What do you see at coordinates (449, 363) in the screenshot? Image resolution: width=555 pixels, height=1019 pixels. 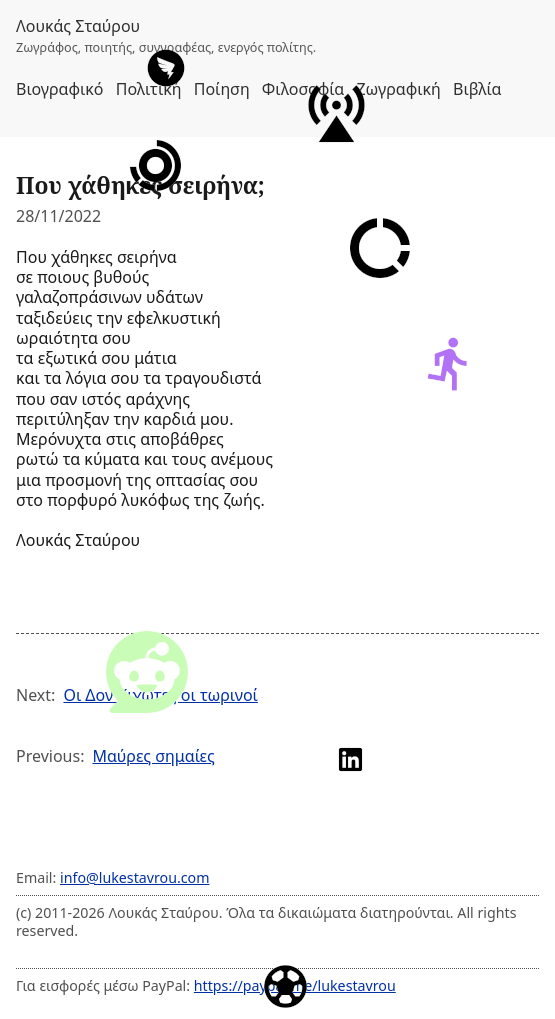 I see `access running or jogging activity tracking` at bounding box center [449, 363].